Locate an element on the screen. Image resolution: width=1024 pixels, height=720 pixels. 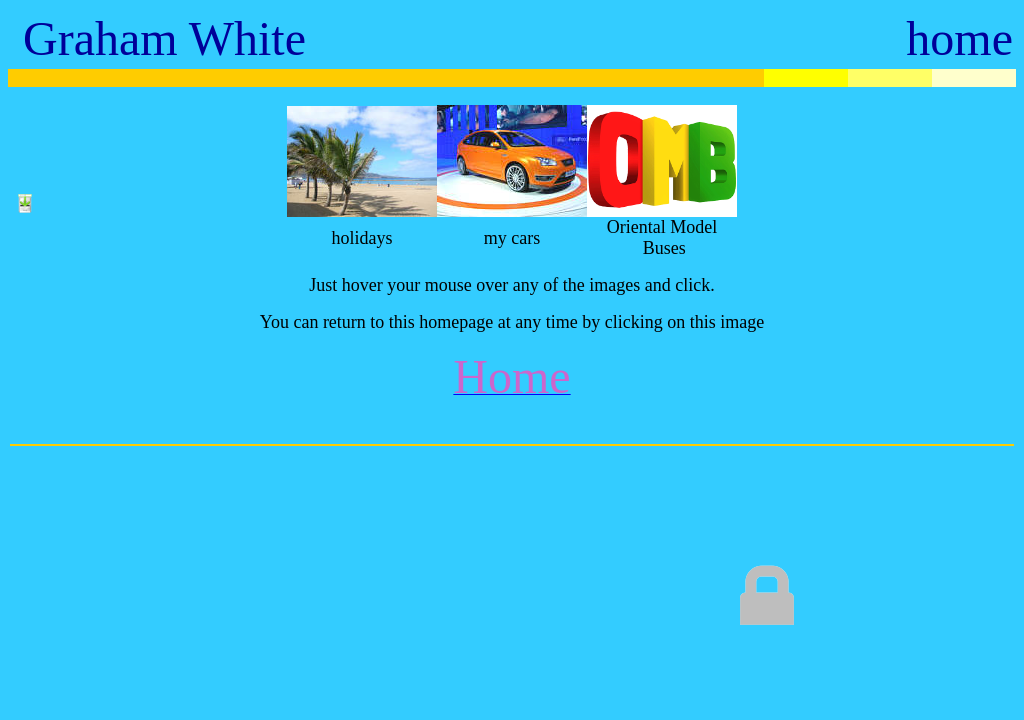
save document to a new location or with a new name is located at coordinates (25, 204).